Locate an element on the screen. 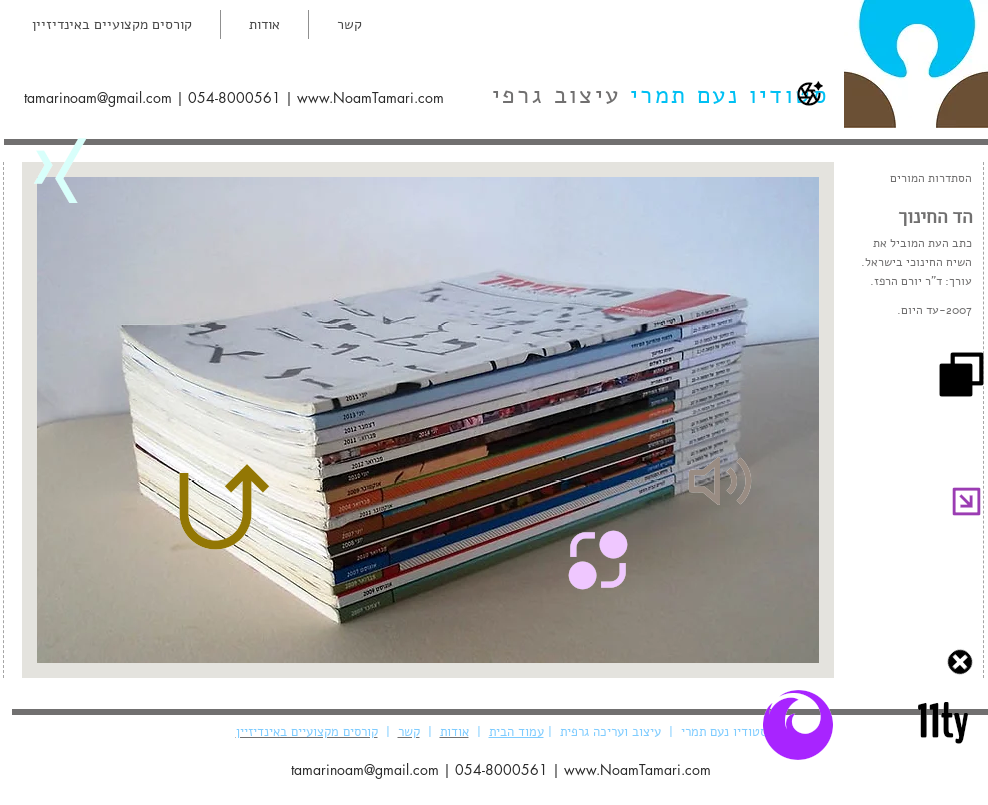 This screenshot has height=805, width=988. link to Xing professional network profile is located at coordinates (57, 168).